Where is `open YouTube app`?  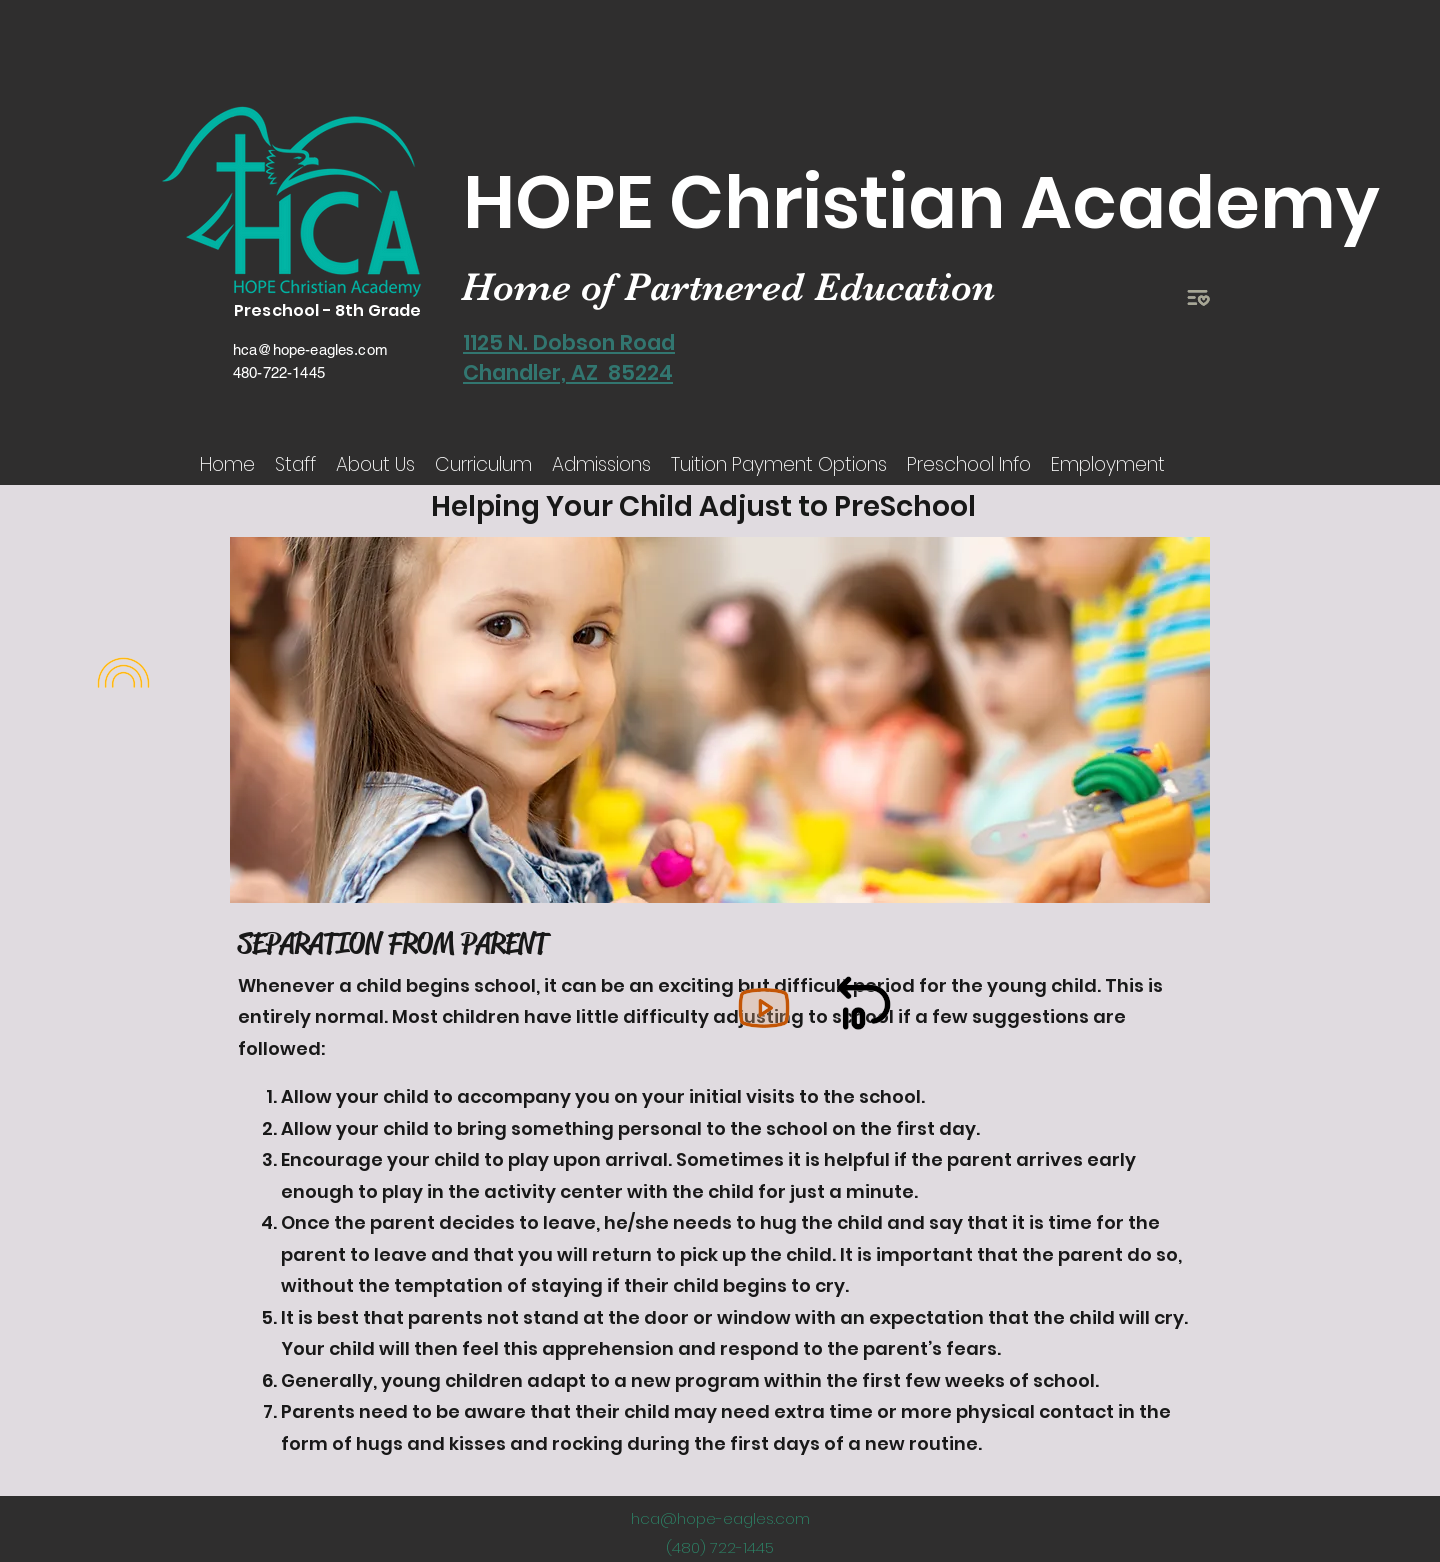 open YouTube app is located at coordinates (764, 1008).